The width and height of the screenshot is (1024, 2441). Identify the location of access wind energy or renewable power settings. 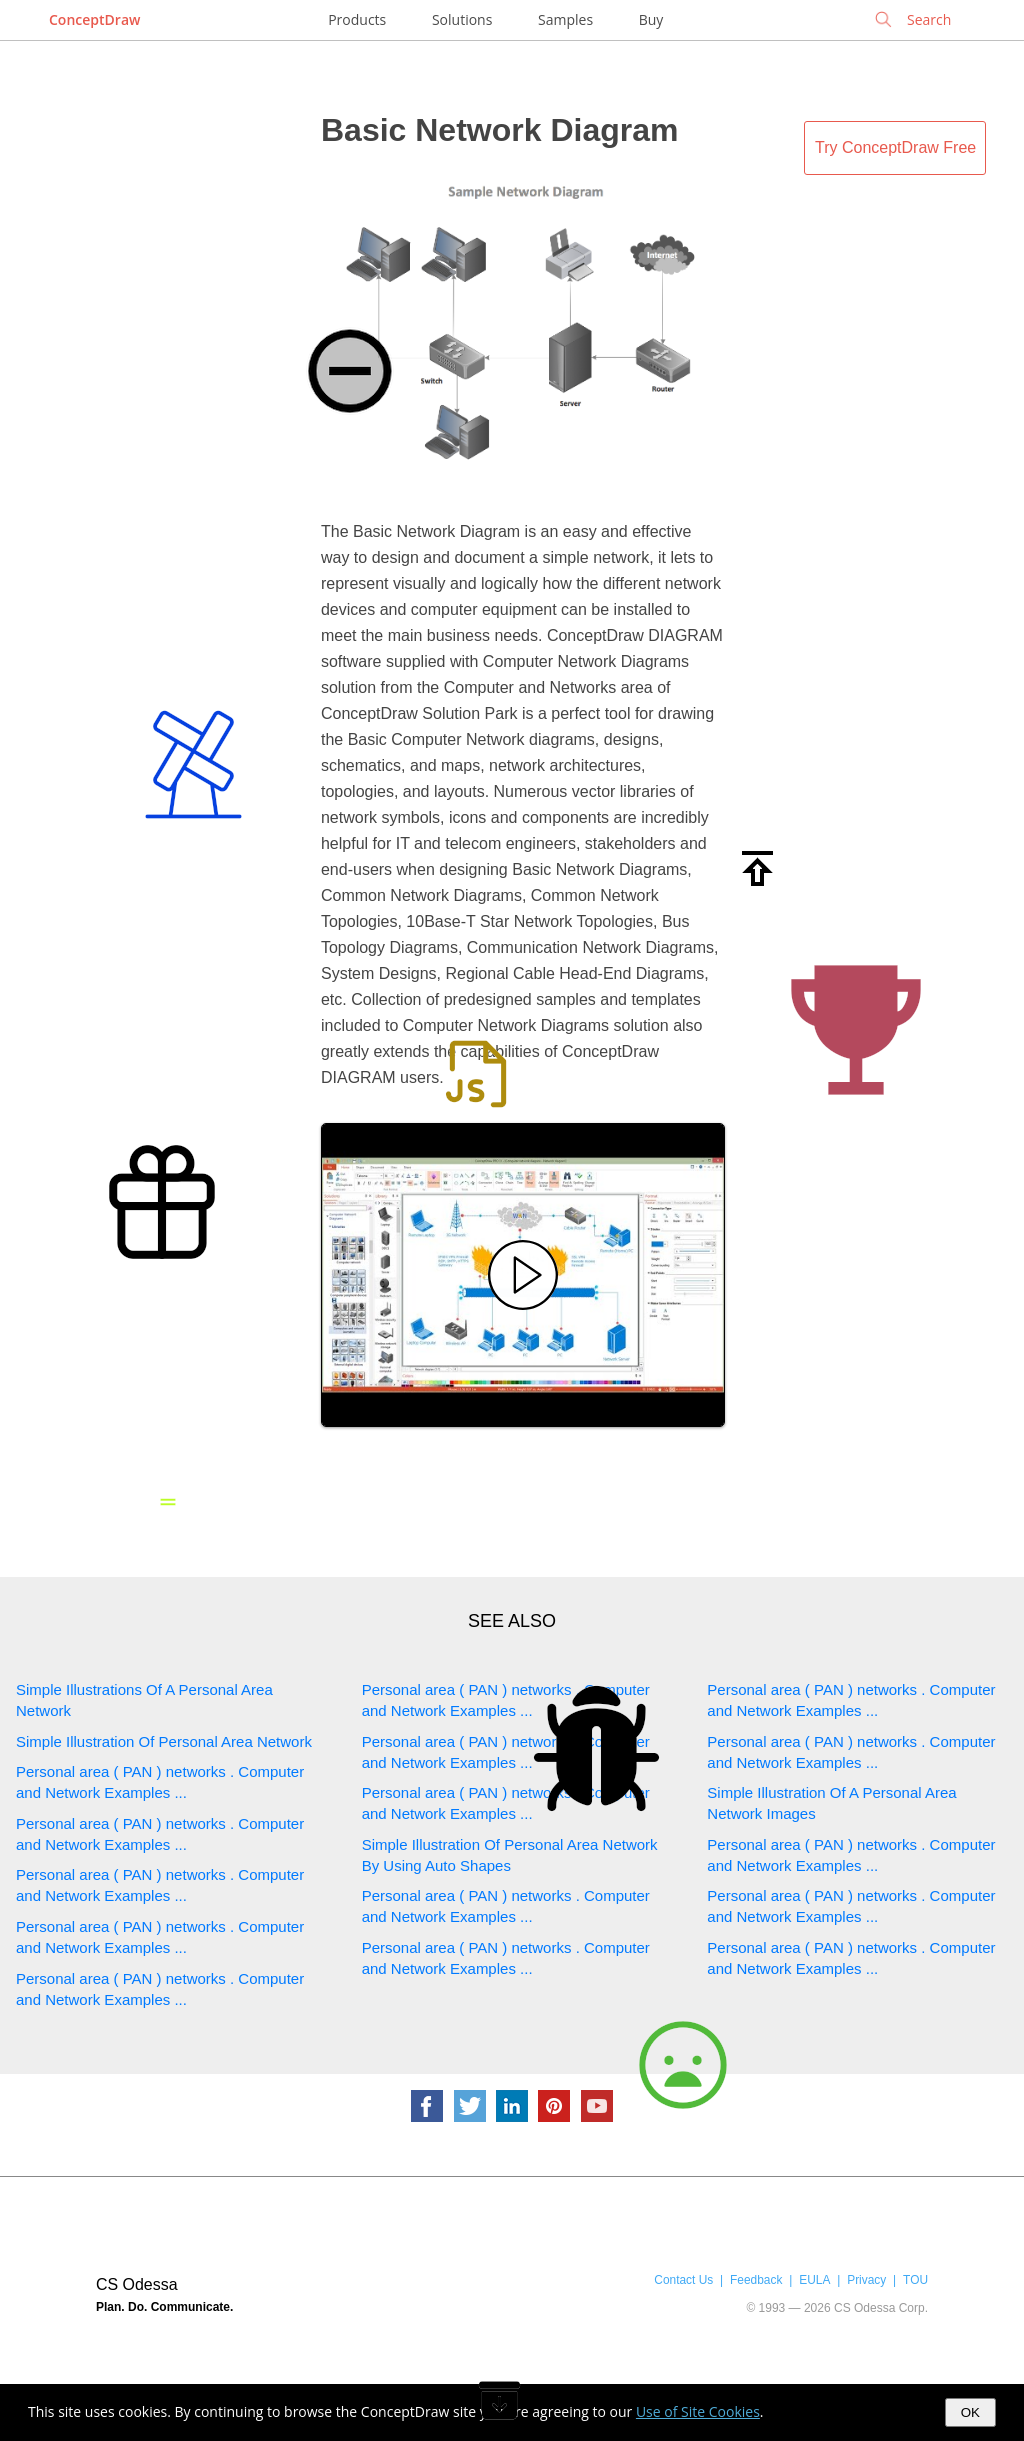
(193, 766).